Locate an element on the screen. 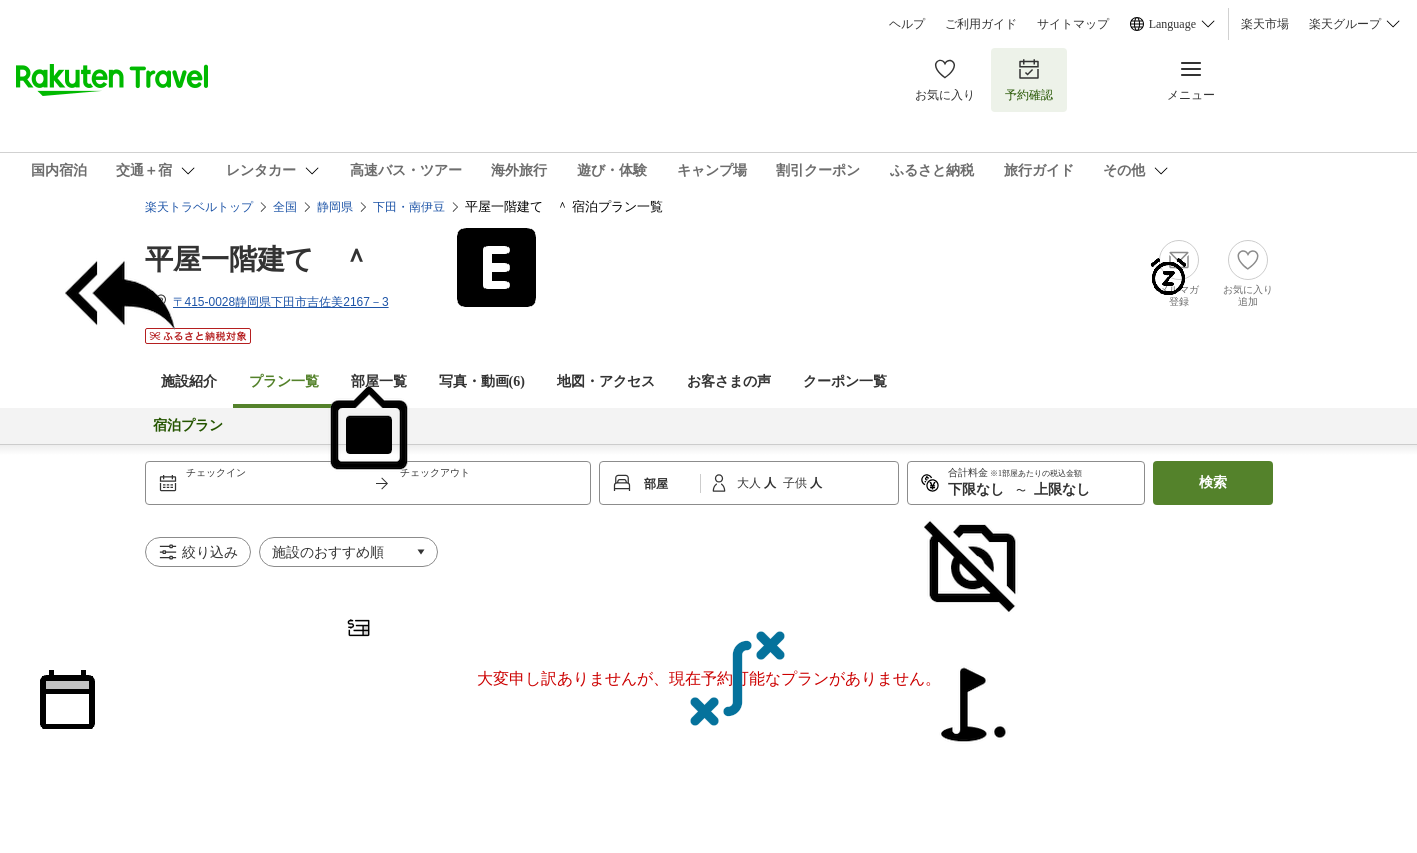 The width and height of the screenshot is (1417, 853). snooze an alarm or reminder is located at coordinates (1168, 276).